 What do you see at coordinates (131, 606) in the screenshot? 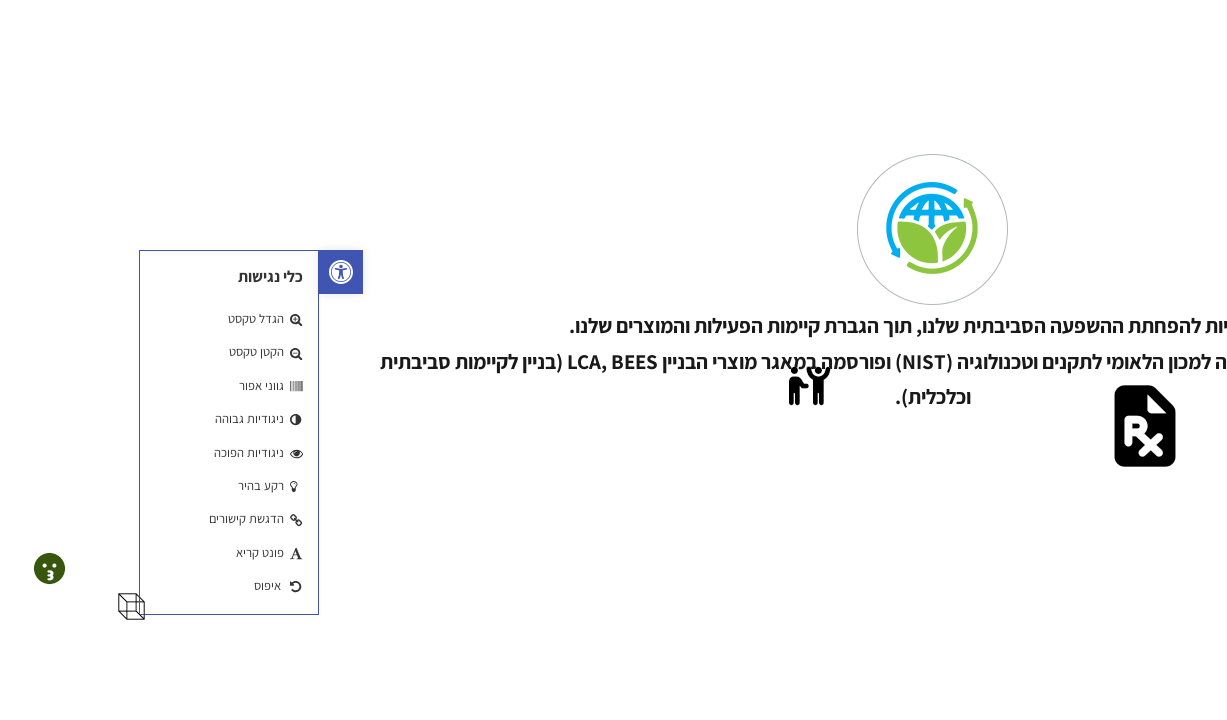
I see `view 3D model or object` at bounding box center [131, 606].